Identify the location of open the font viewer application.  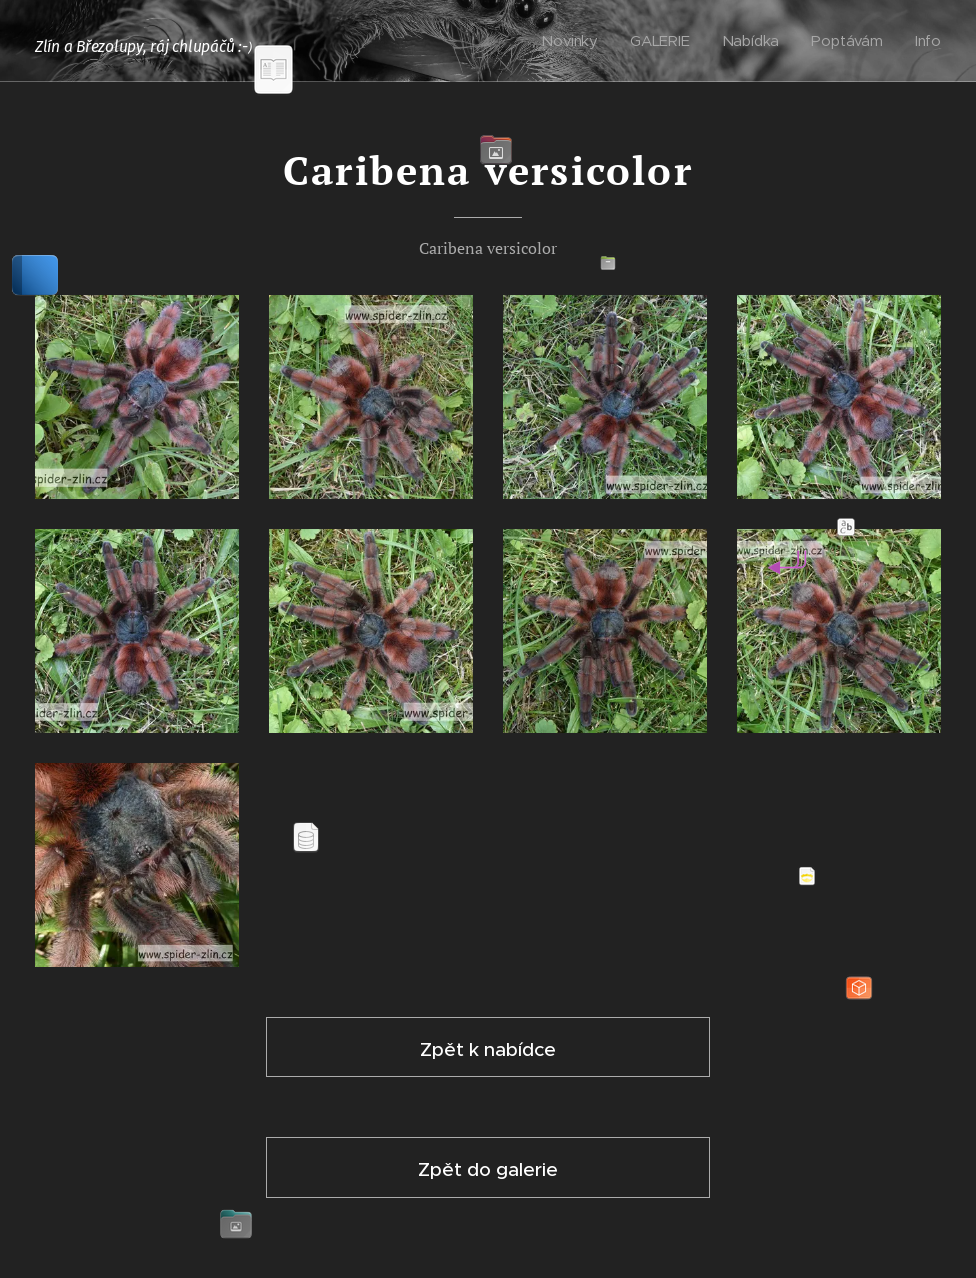
(846, 527).